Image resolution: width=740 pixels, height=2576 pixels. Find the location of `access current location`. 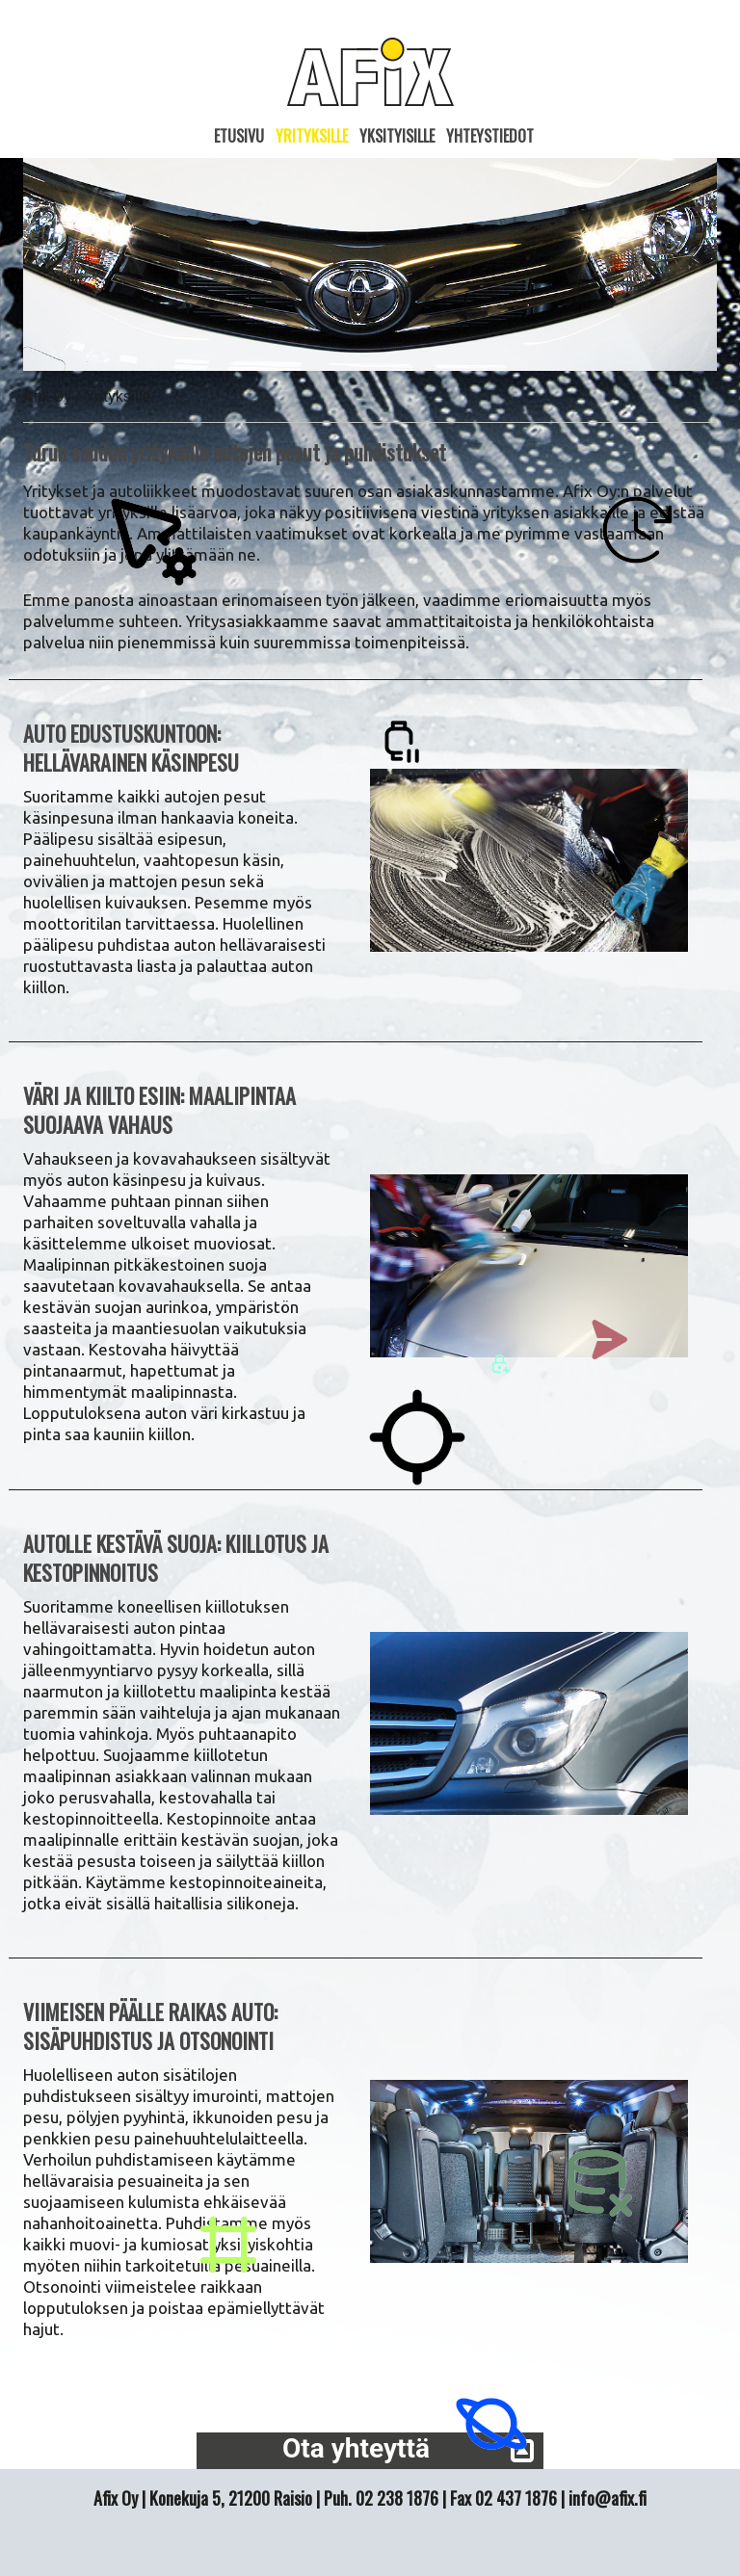

access current location is located at coordinates (417, 1437).